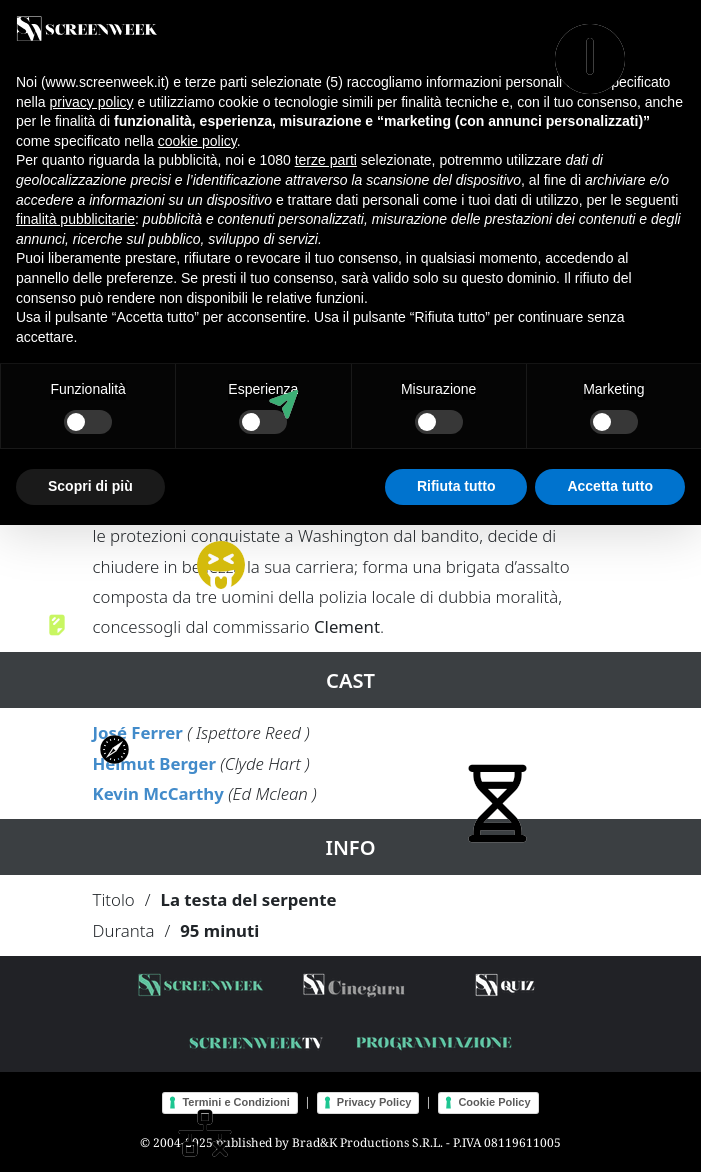  I want to click on open Safari web browser, so click(114, 749).